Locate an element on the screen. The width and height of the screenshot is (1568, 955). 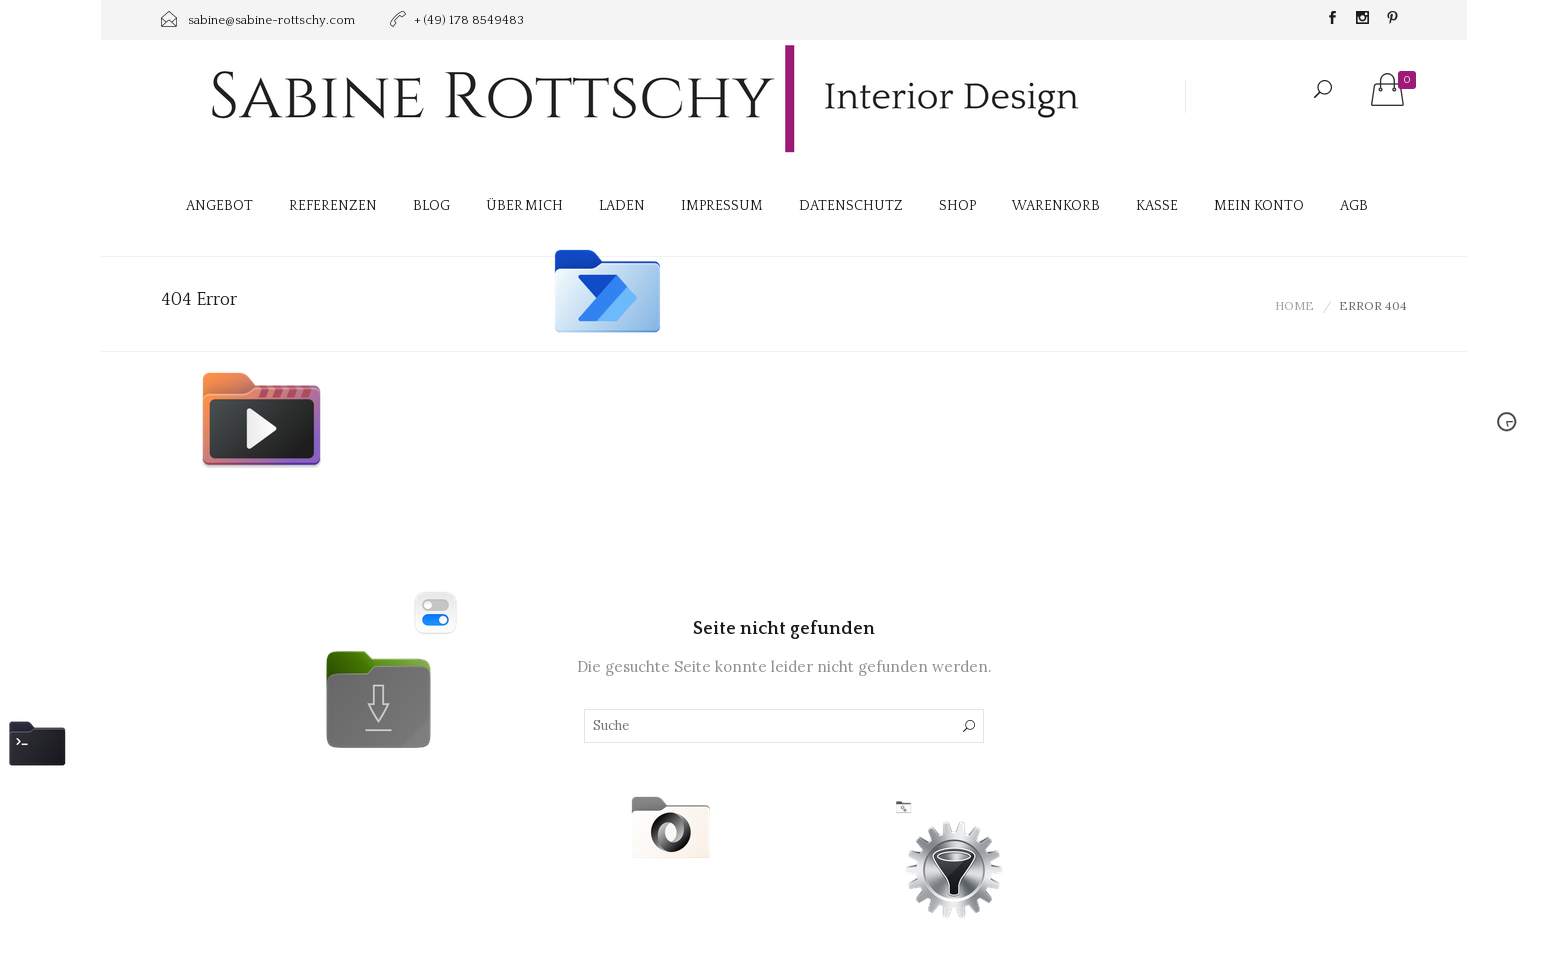
view recently accessed files or items is located at coordinates (1506, 421).